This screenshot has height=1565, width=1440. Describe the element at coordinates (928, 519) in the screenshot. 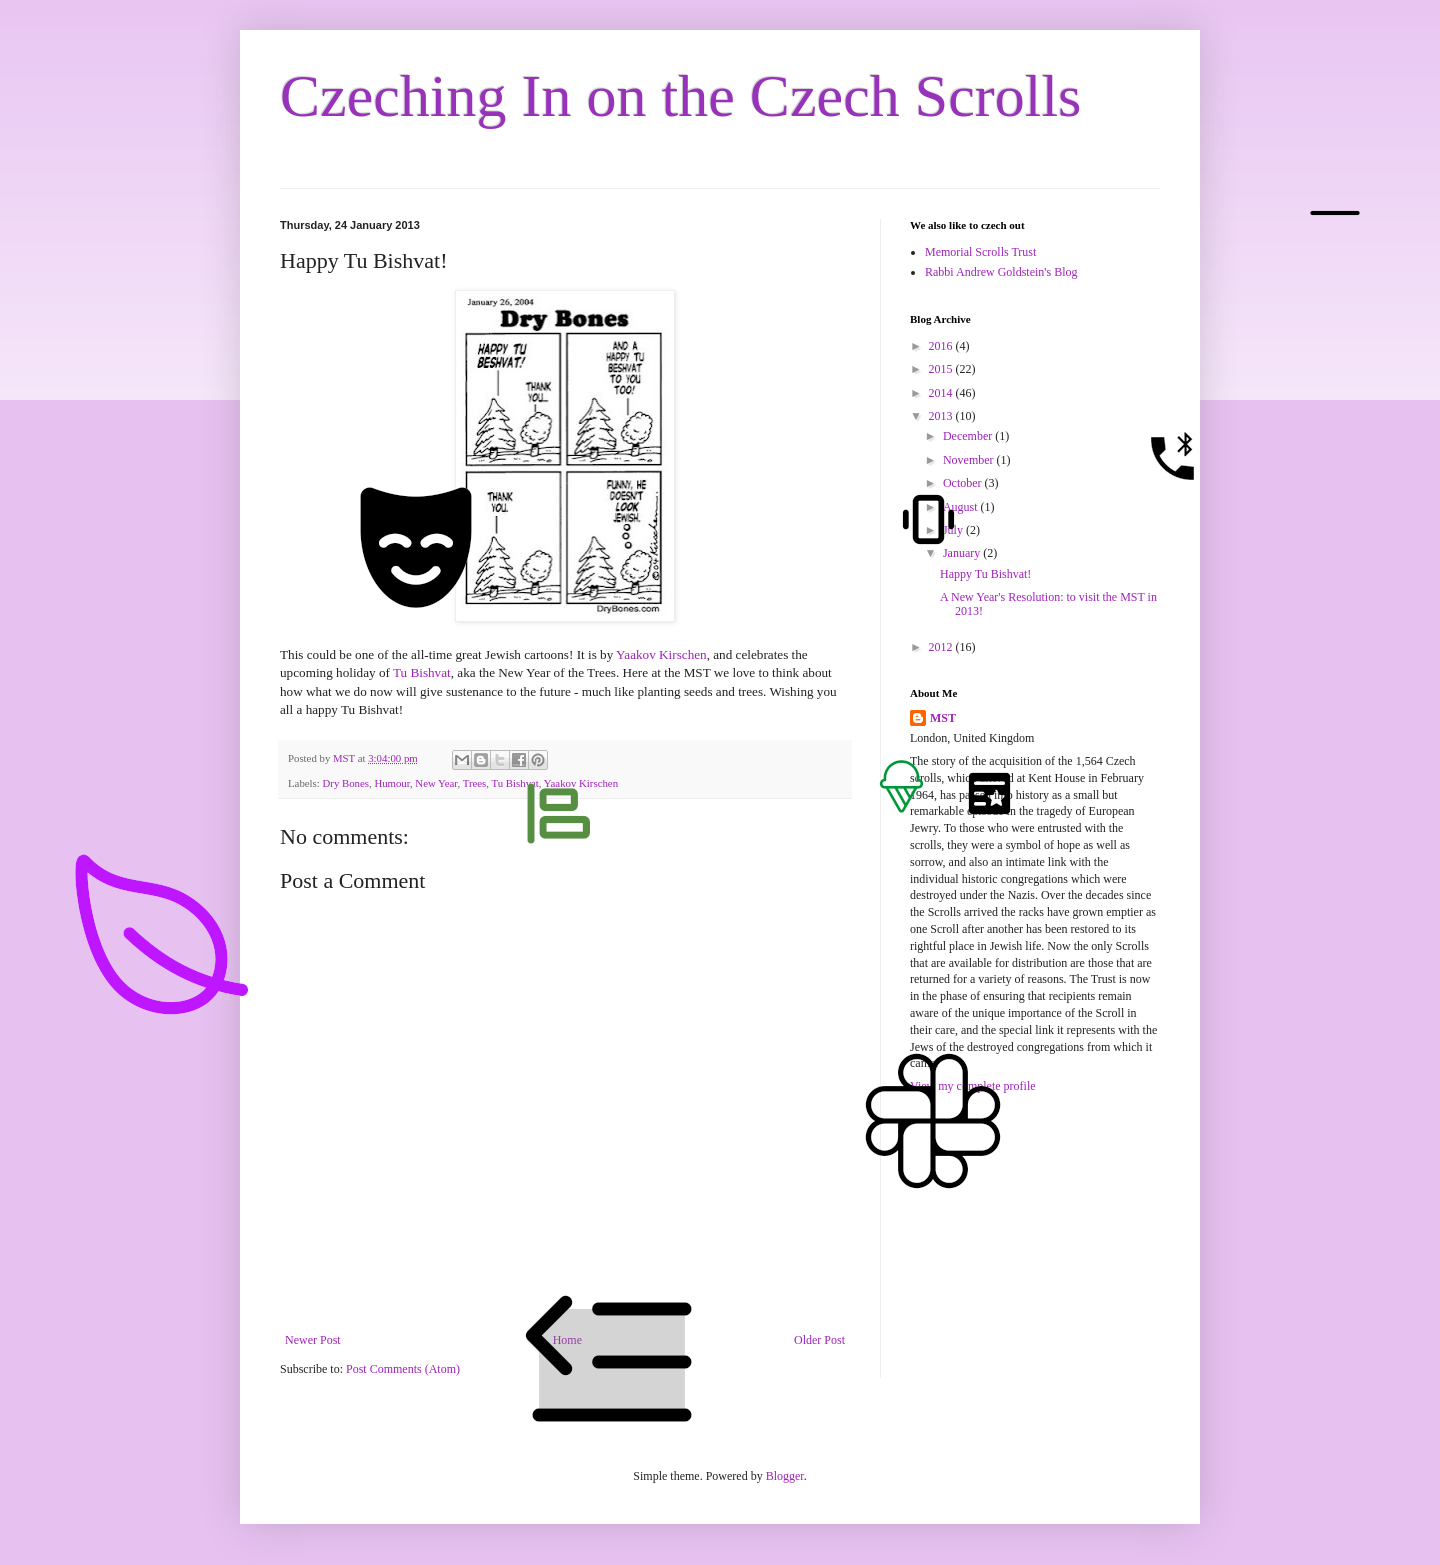

I see `enable vibrate mode on your device` at that location.